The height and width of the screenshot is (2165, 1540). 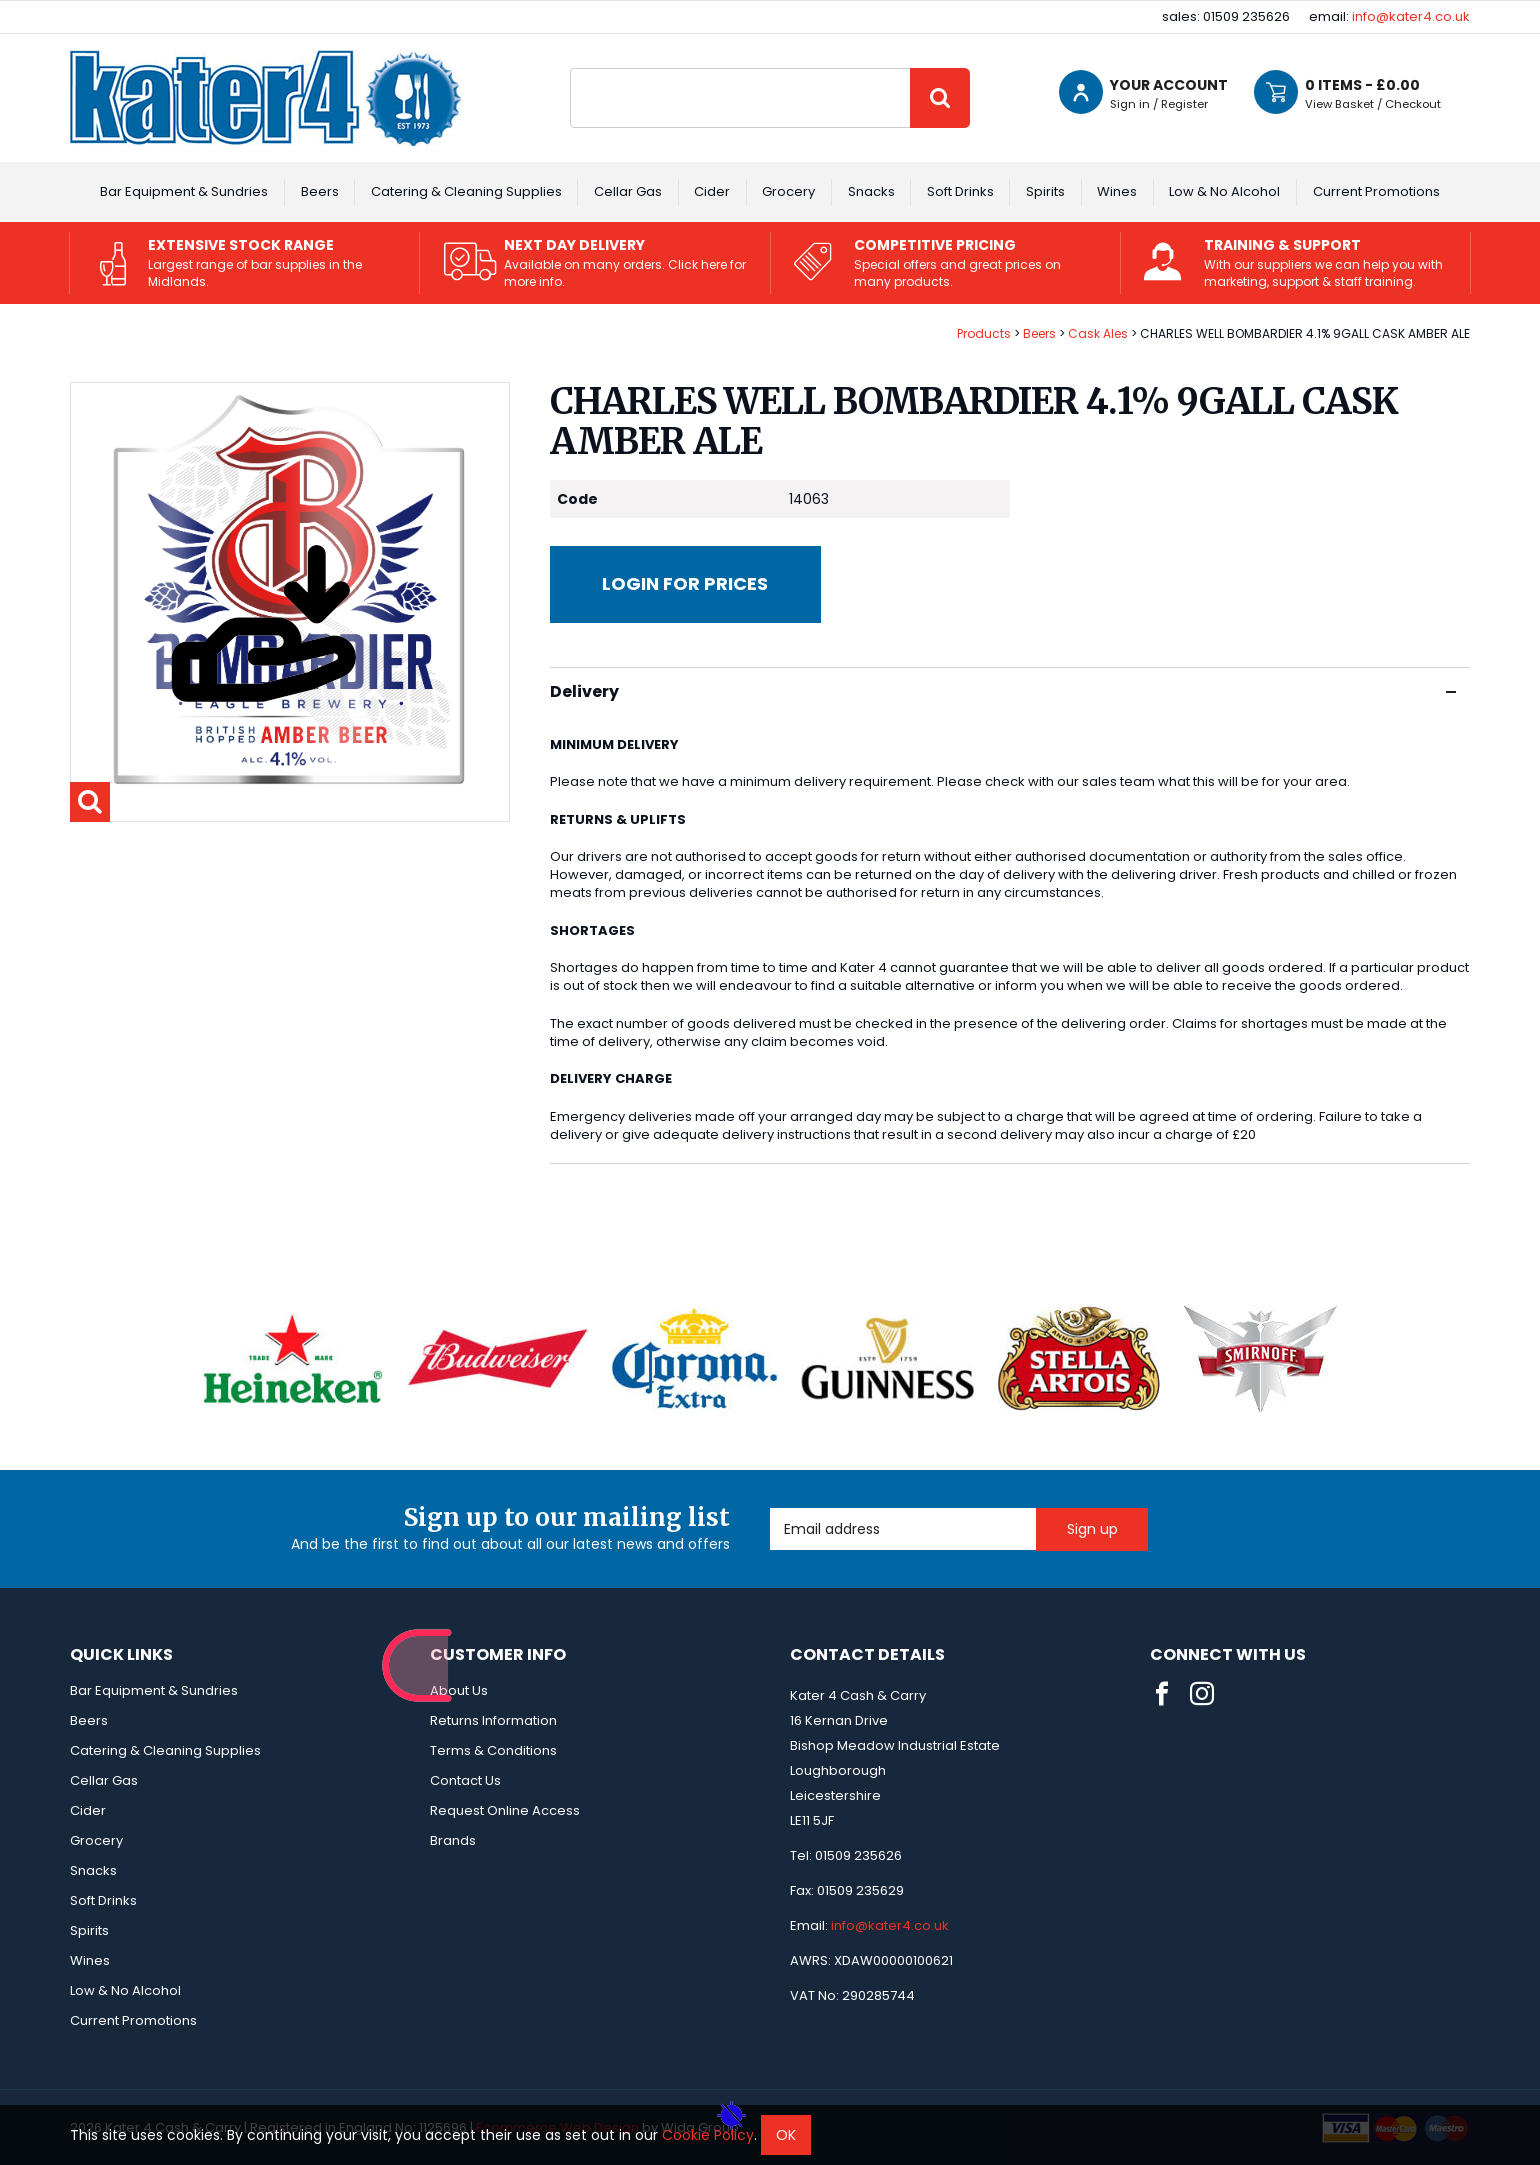 I want to click on receive or accept an incoming item, so click(x=268, y=632).